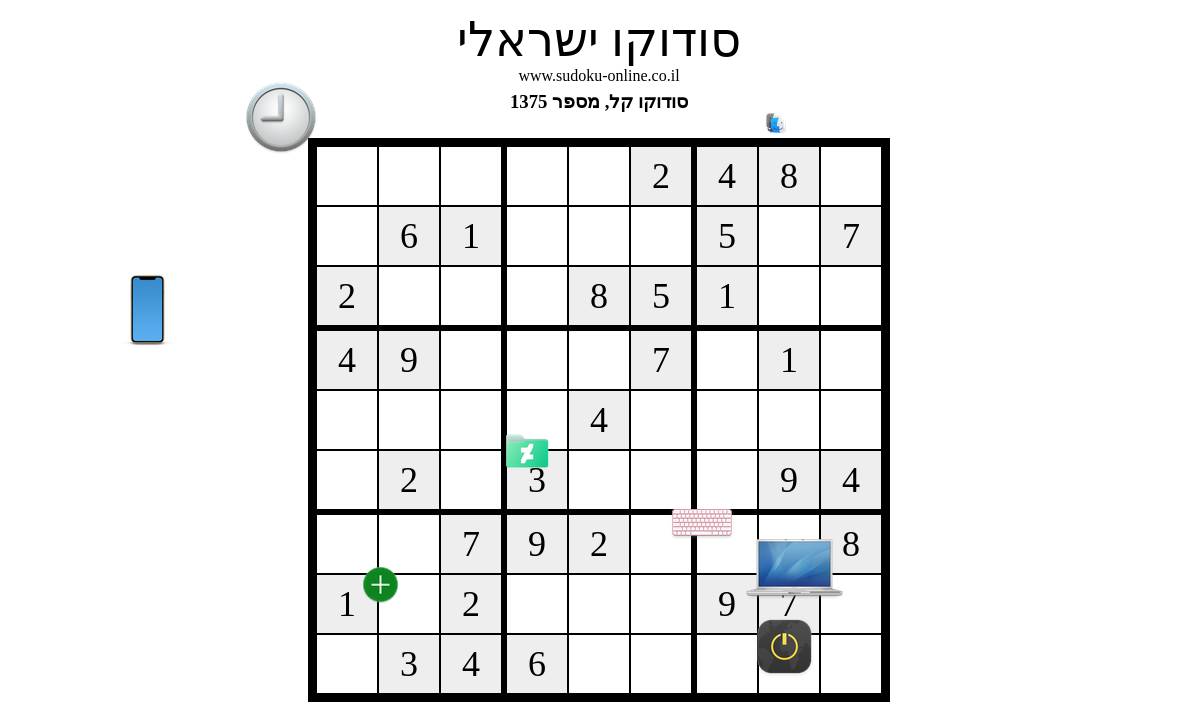 The image size is (1198, 720). Describe the element at coordinates (784, 647) in the screenshot. I see `configure wake-on-lan network settings` at that location.